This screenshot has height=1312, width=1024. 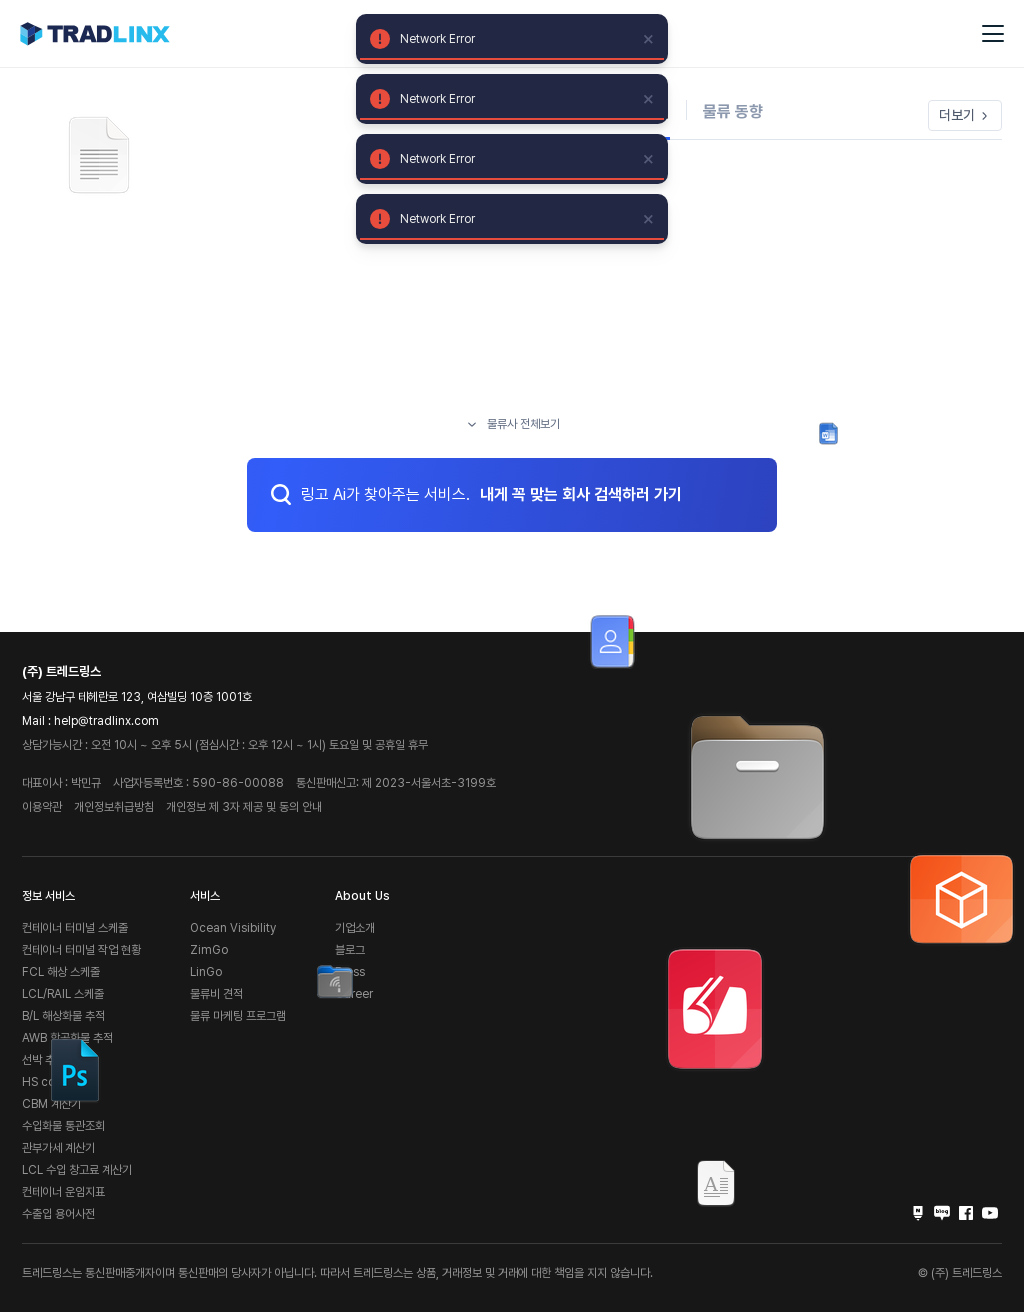 What do you see at coordinates (716, 1183) in the screenshot?
I see `a rich text or formatted document file` at bounding box center [716, 1183].